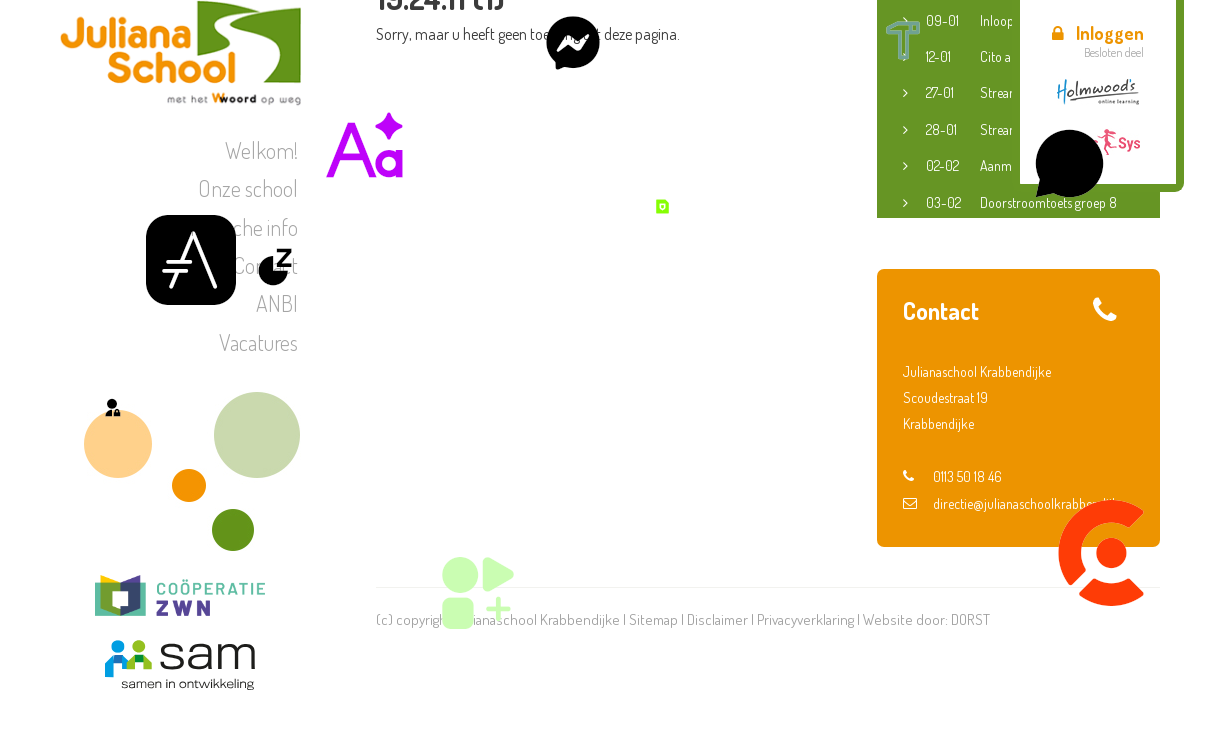 This screenshot has height=734, width=1218. What do you see at coordinates (478, 593) in the screenshot?
I see `open the flathub app store` at bounding box center [478, 593].